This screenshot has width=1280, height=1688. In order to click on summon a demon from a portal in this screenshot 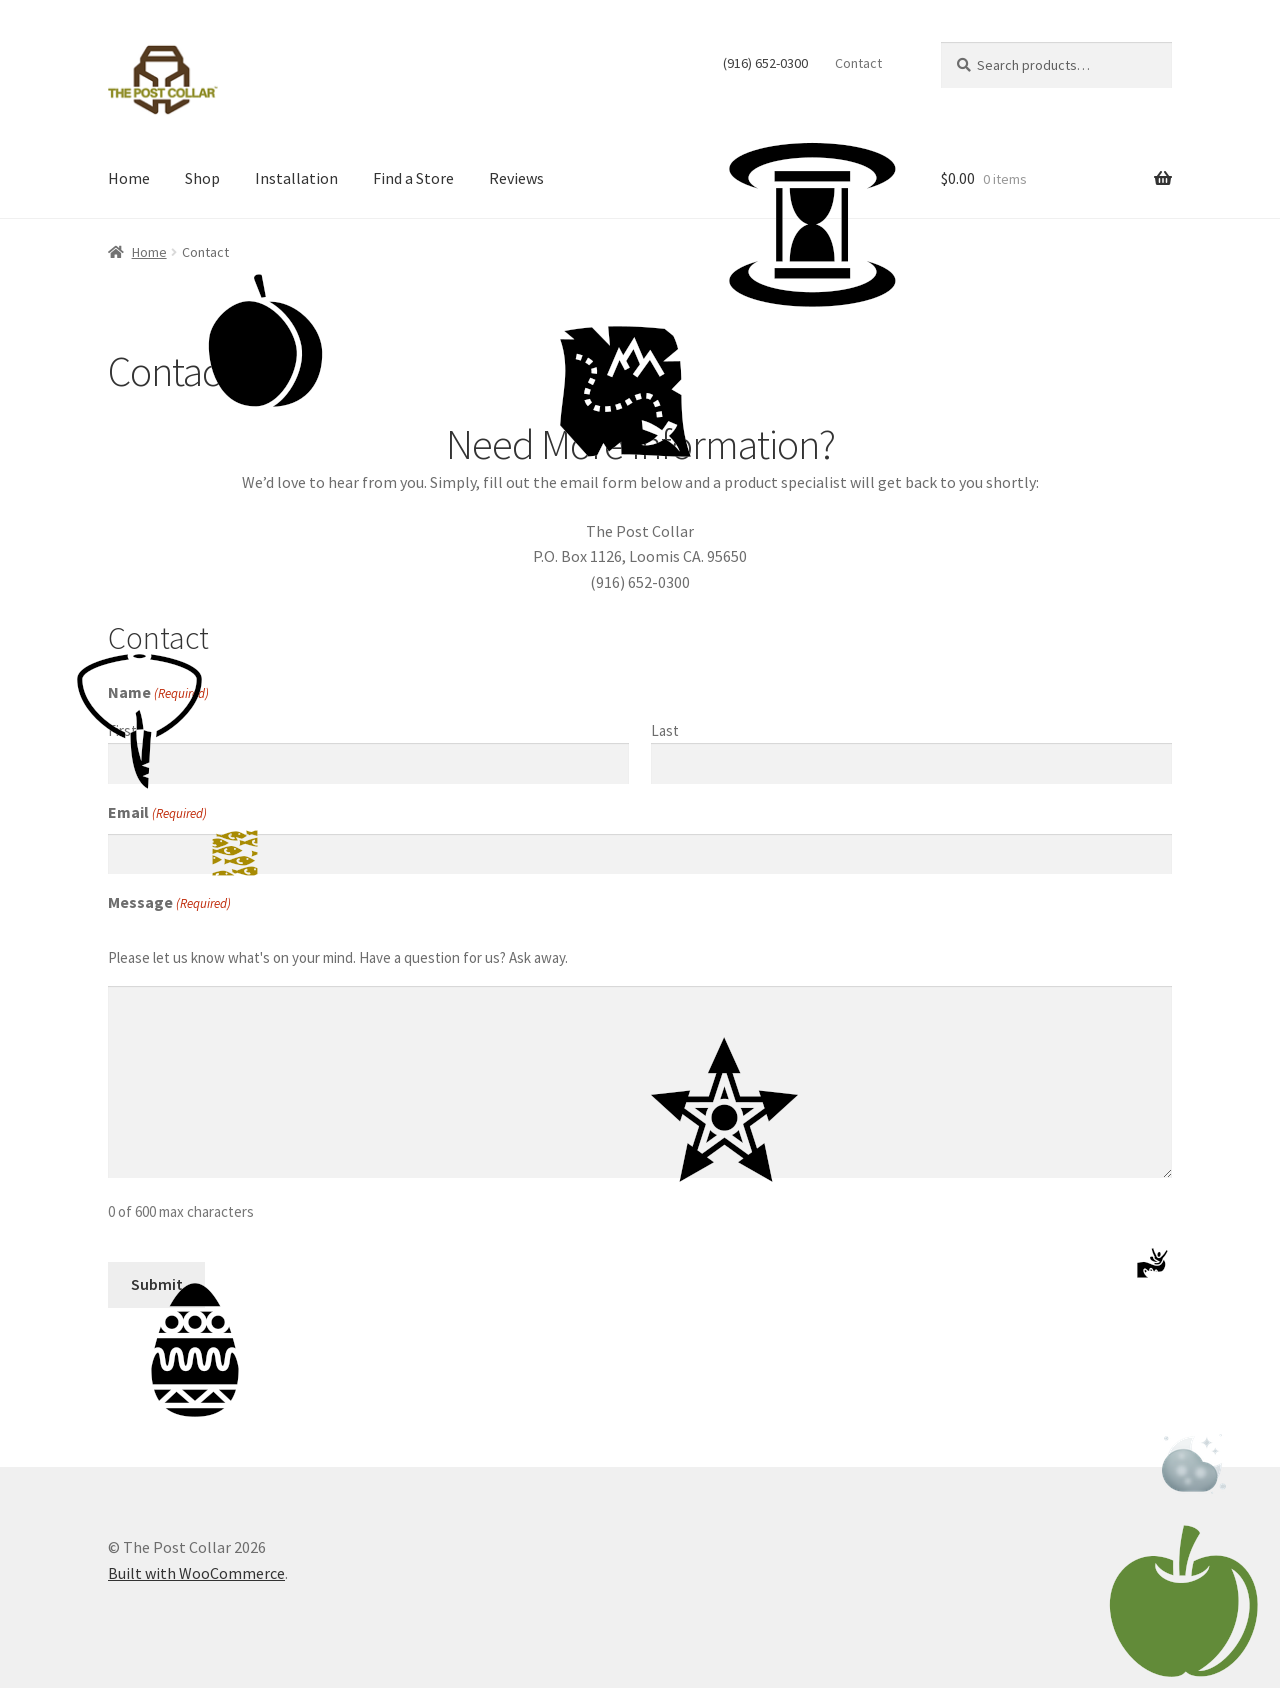, I will do `click(1152, 1262)`.